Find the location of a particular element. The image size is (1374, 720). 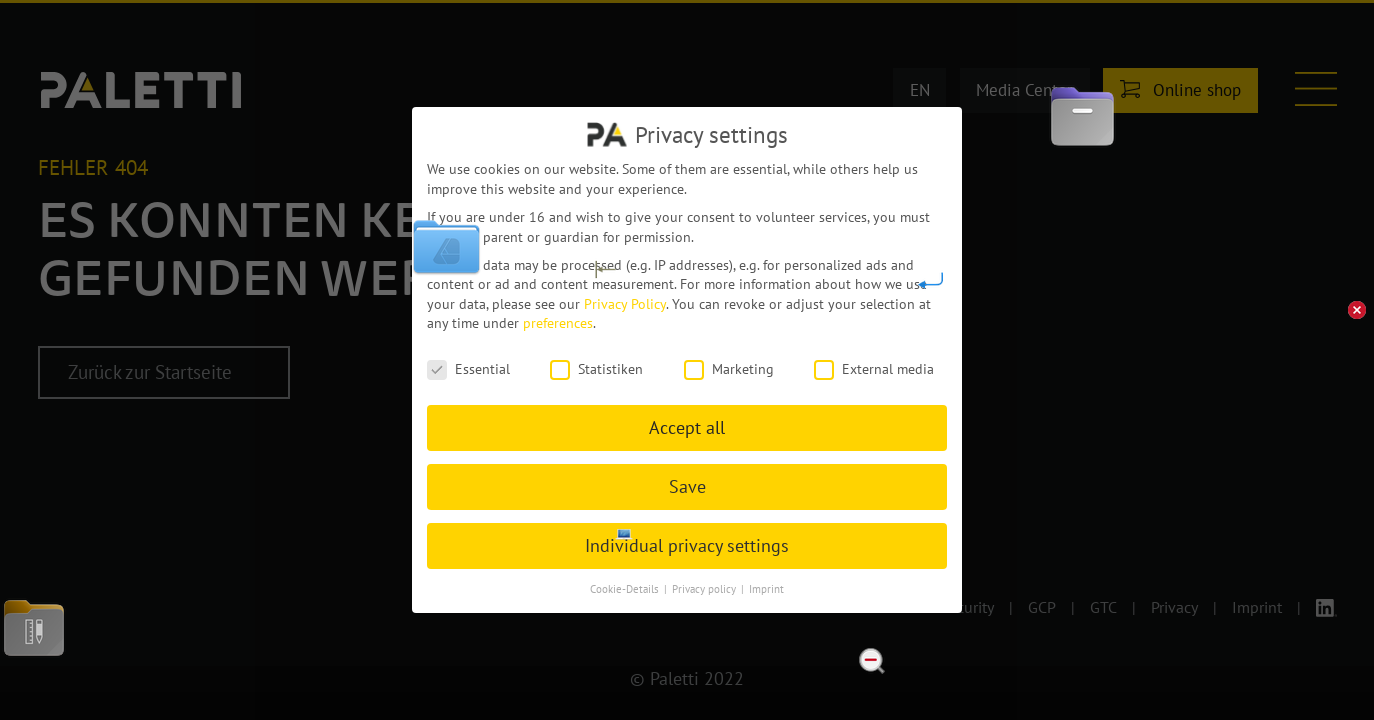

open the file manager application is located at coordinates (1082, 116).